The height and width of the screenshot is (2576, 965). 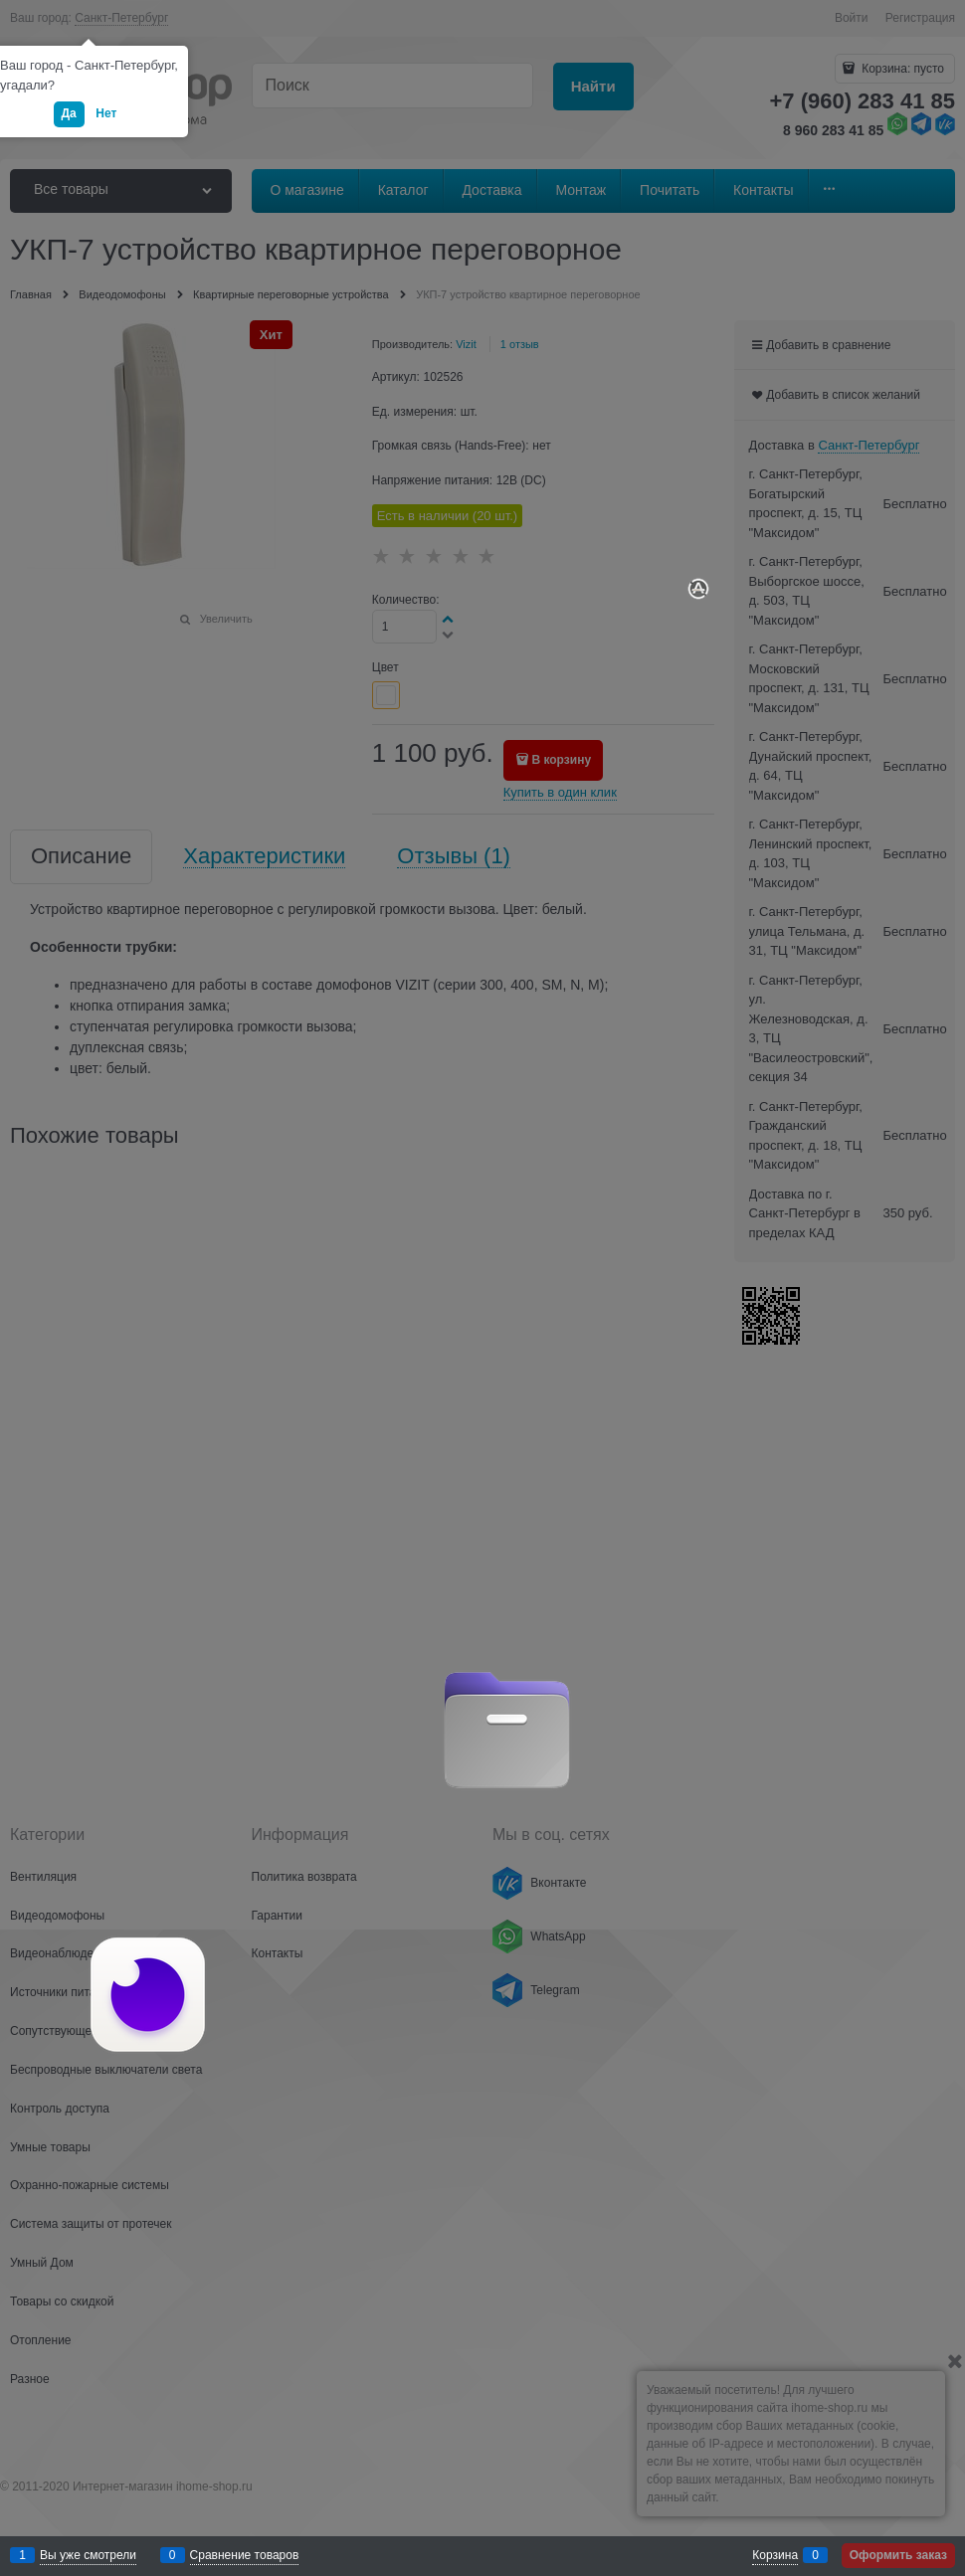 What do you see at coordinates (506, 1730) in the screenshot?
I see `open the files application` at bounding box center [506, 1730].